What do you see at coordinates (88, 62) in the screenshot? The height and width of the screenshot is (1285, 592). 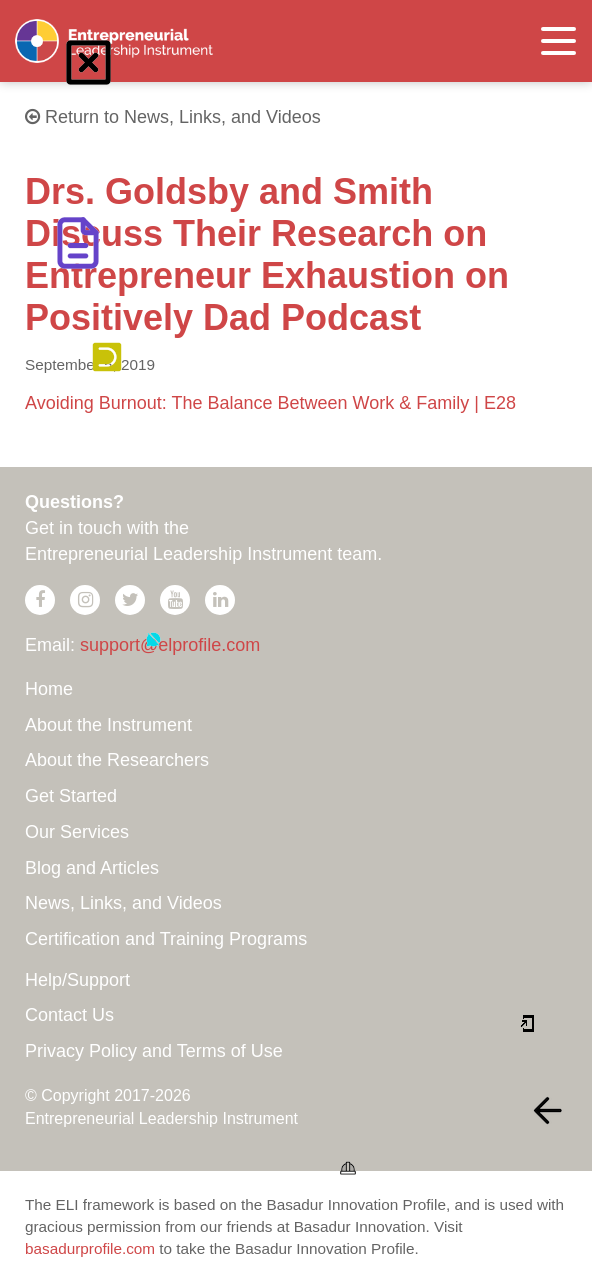 I see `close or dismiss a modal window` at bounding box center [88, 62].